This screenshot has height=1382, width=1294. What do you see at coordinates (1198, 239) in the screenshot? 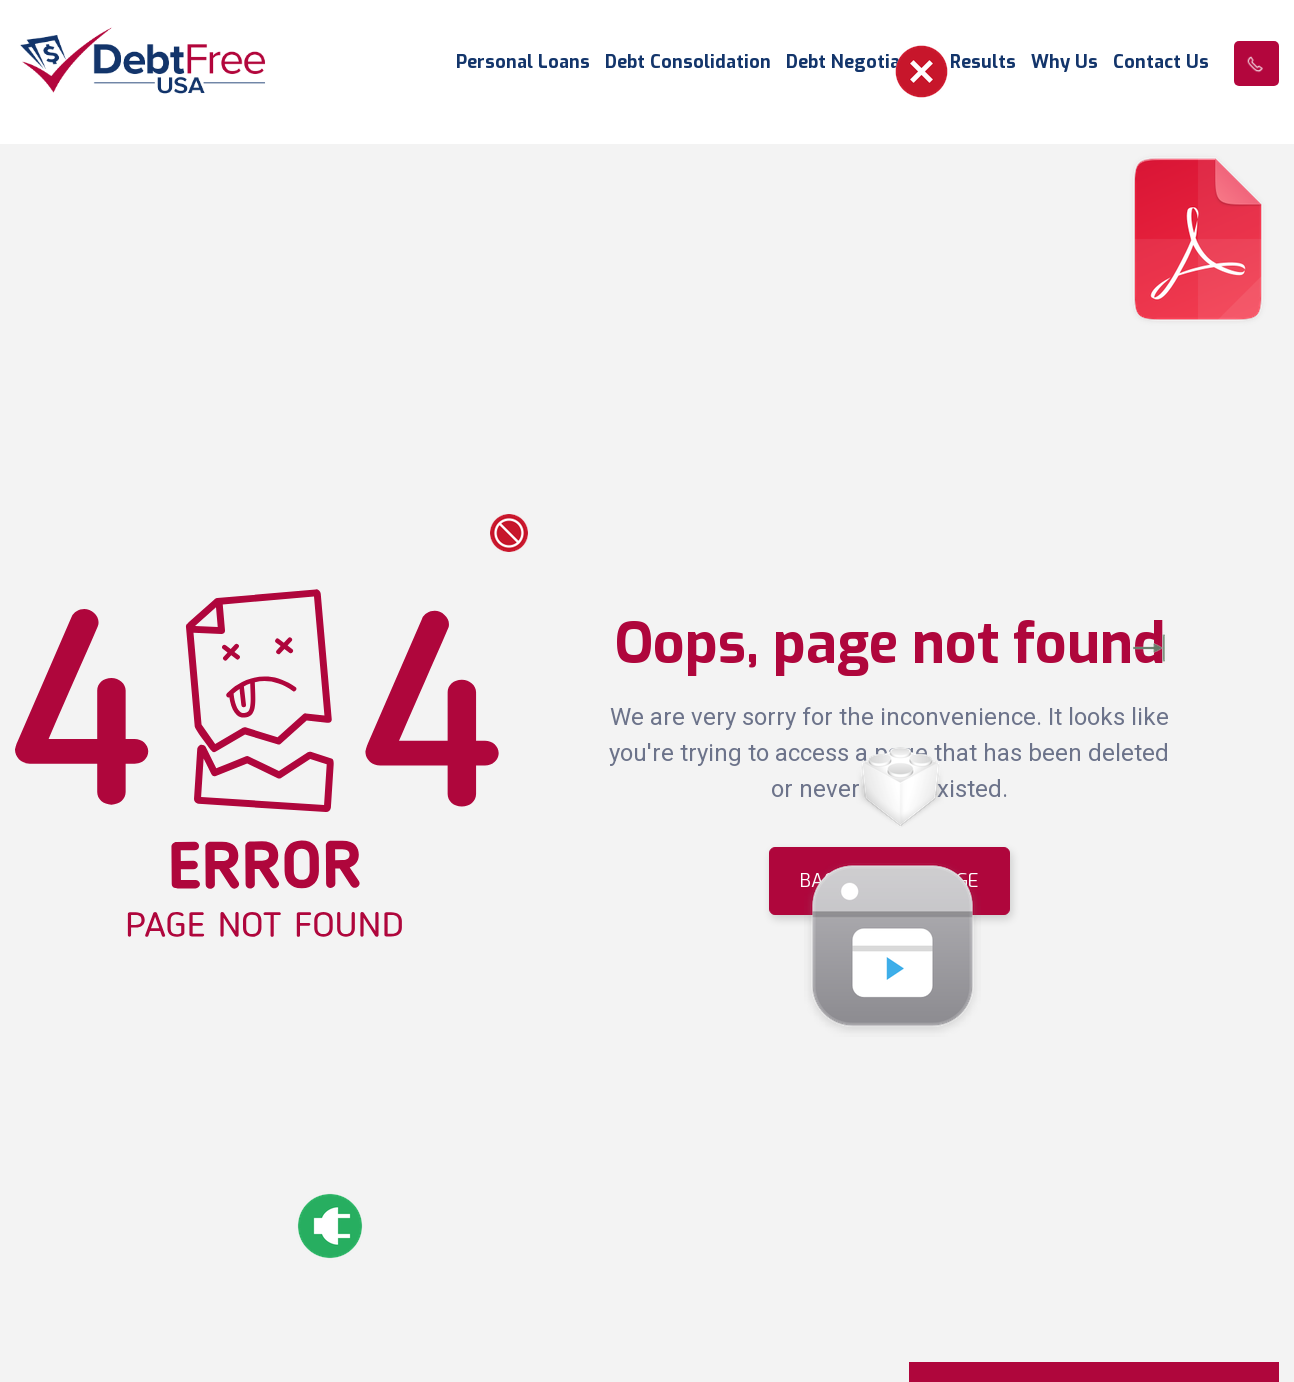
I see `open a PDF document` at bounding box center [1198, 239].